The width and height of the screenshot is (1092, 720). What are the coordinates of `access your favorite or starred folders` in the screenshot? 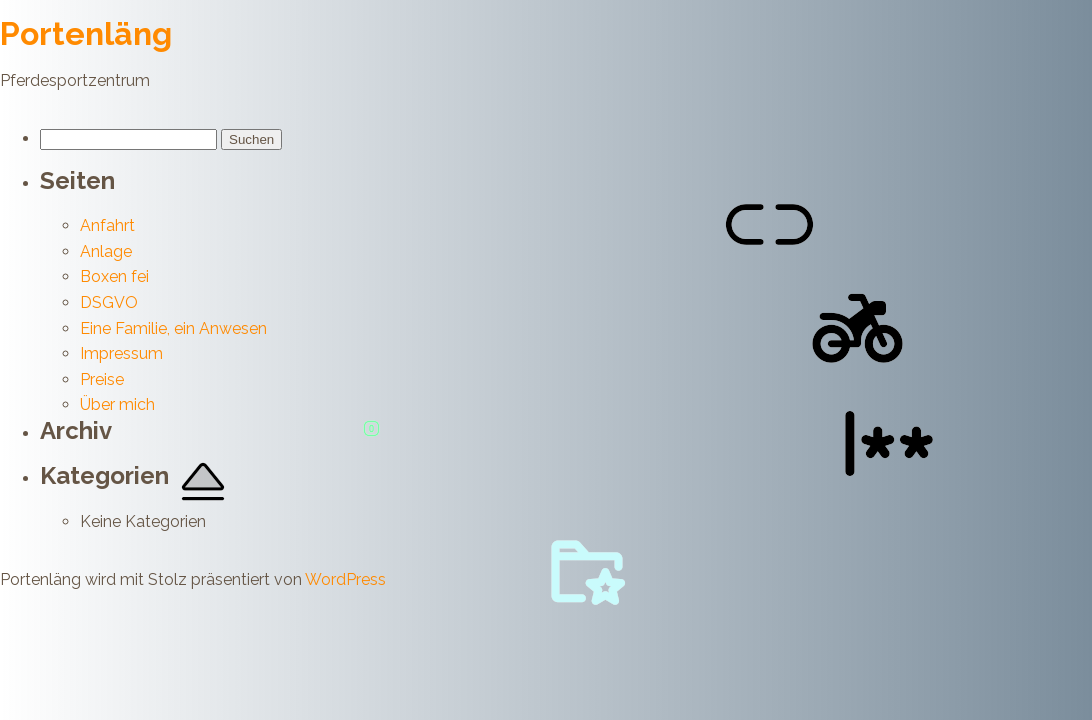 It's located at (587, 572).